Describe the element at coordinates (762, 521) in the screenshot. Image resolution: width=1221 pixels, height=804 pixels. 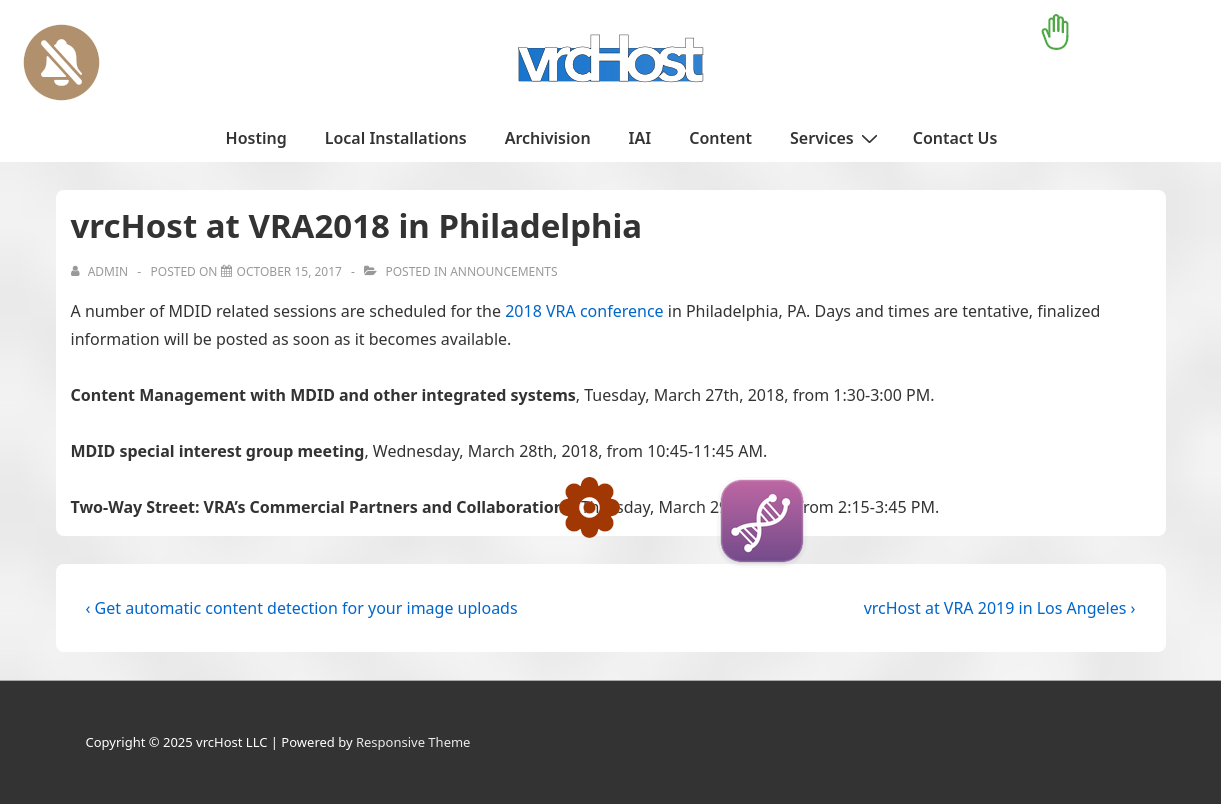
I see `open science and education applications` at that location.